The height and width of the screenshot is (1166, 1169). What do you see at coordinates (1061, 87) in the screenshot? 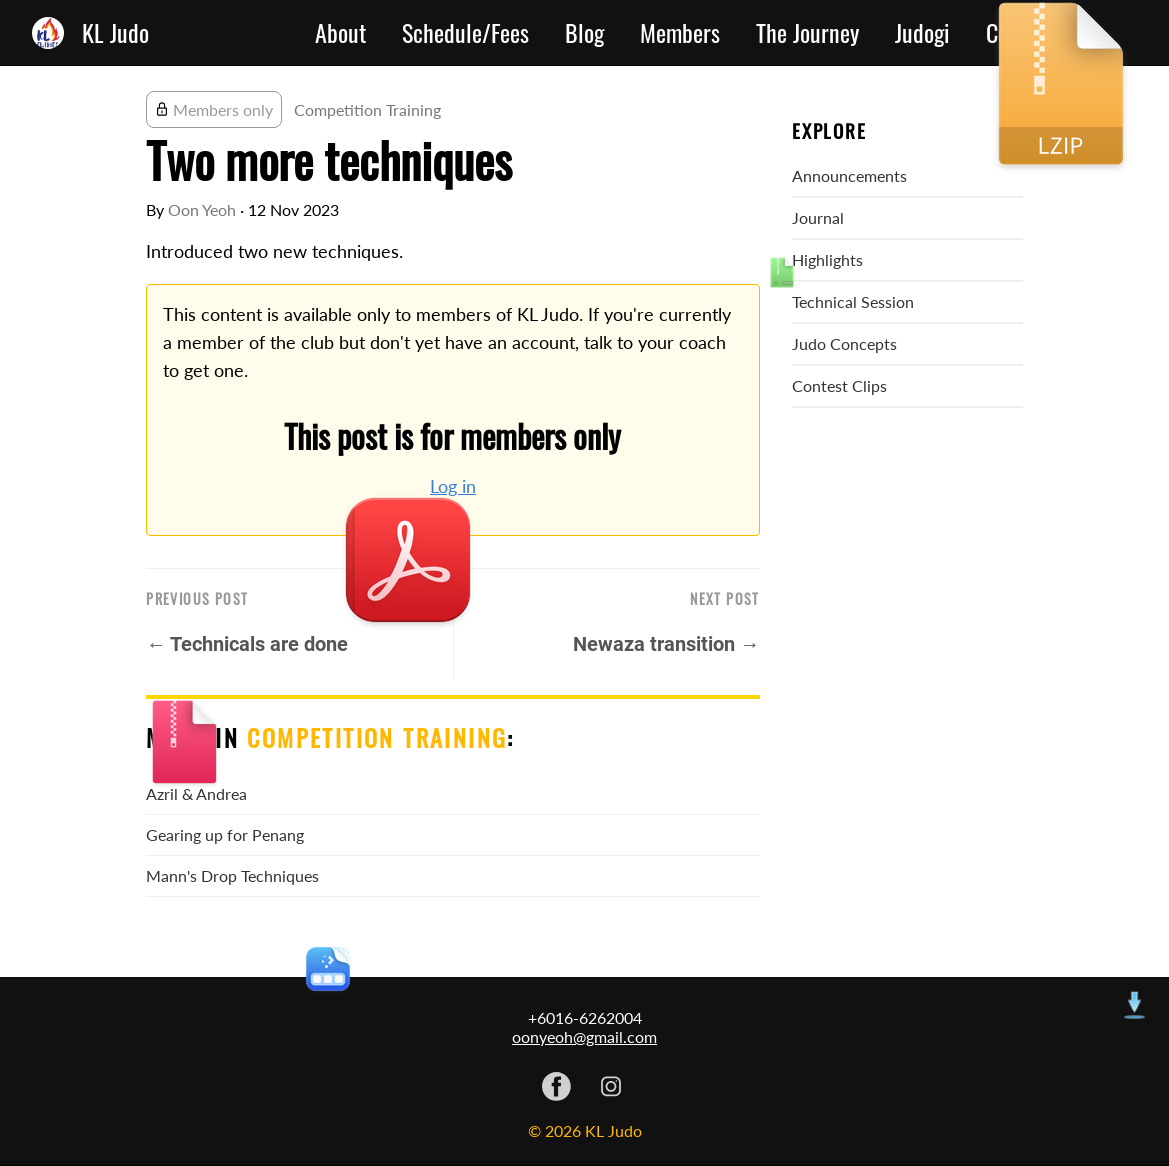
I see `an lzip compressed archive file` at bounding box center [1061, 87].